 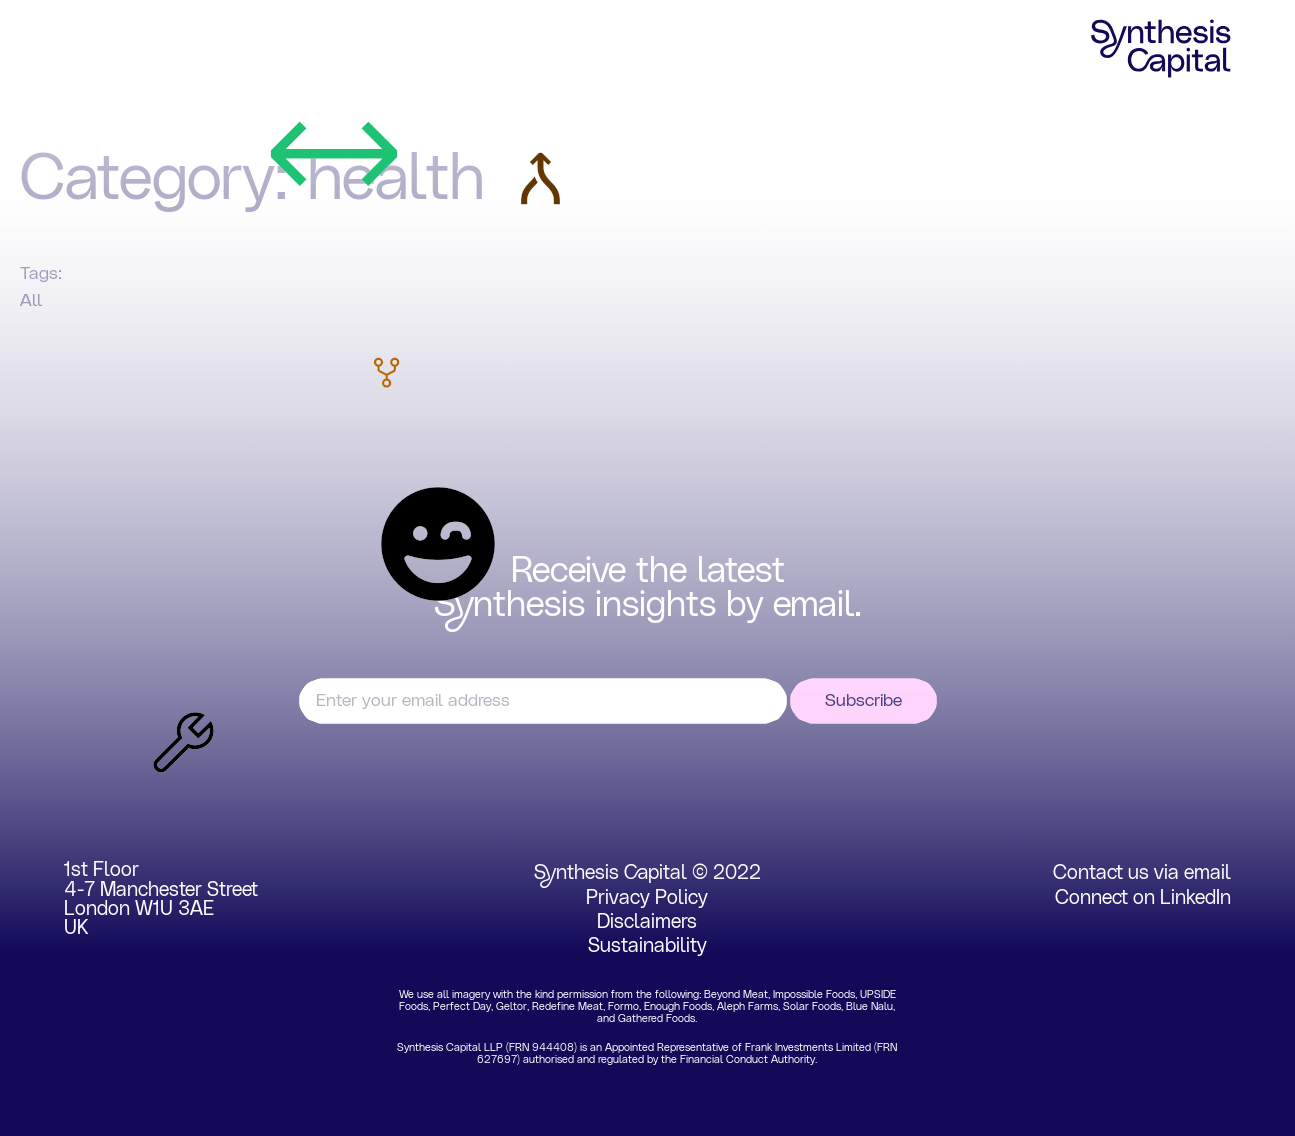 I want to click on add a playful or flirty reaction to a message, so click(x=438, y=544).